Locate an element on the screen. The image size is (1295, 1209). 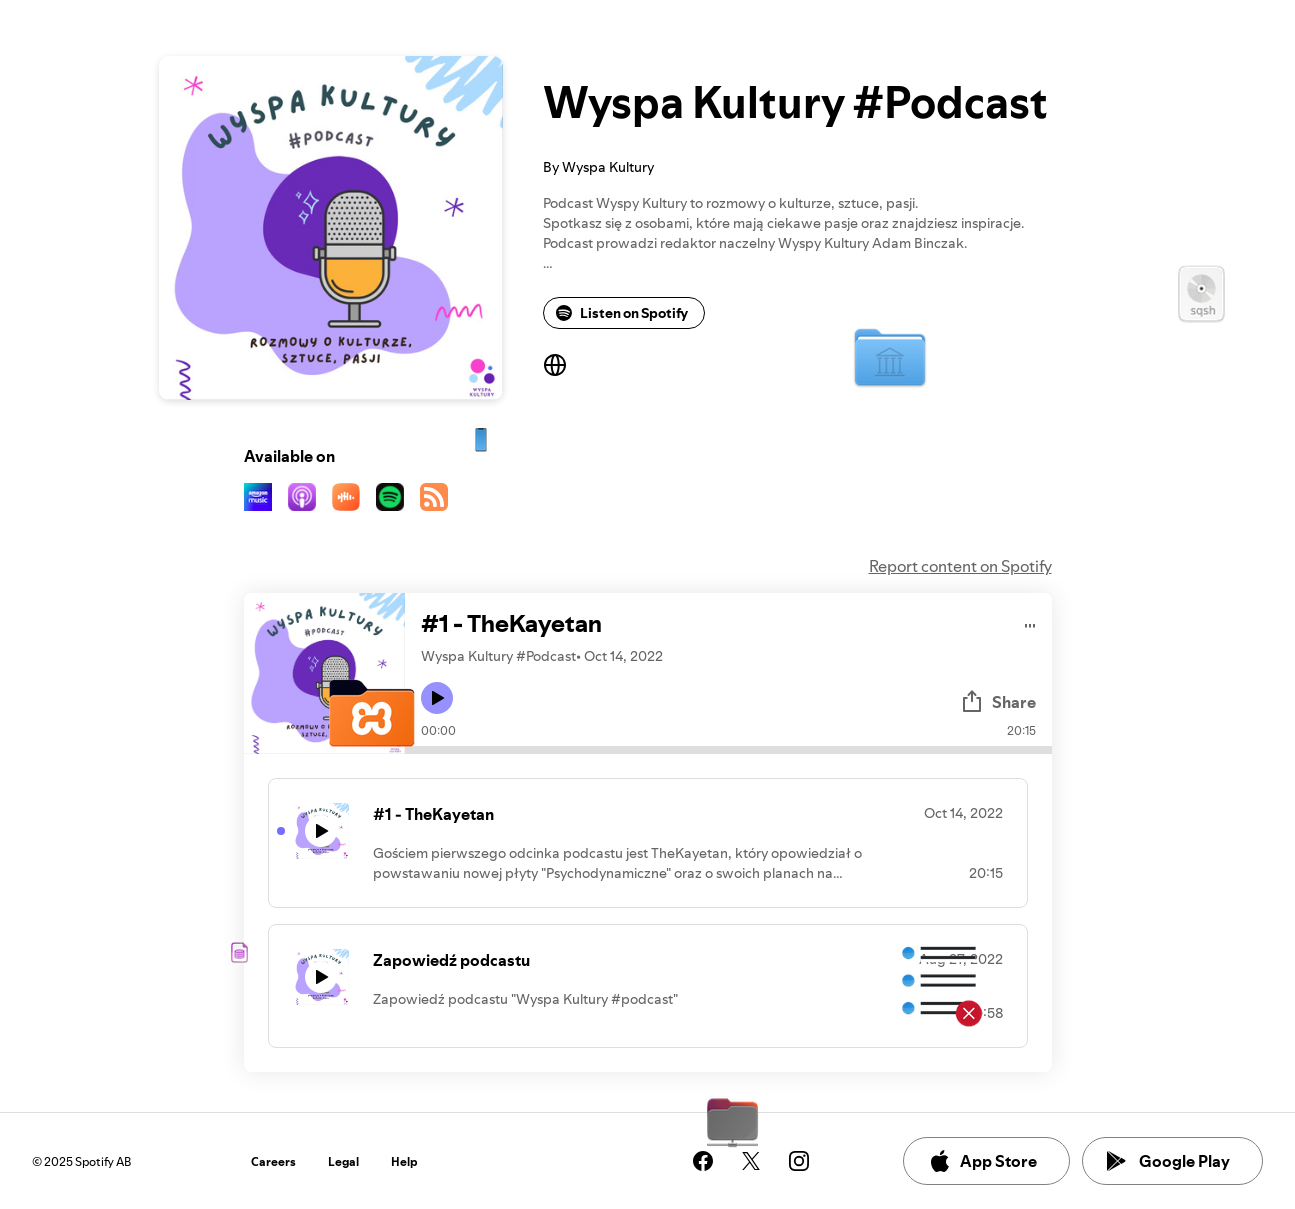
libreoffice base database file is located at coordinates (239, 952).